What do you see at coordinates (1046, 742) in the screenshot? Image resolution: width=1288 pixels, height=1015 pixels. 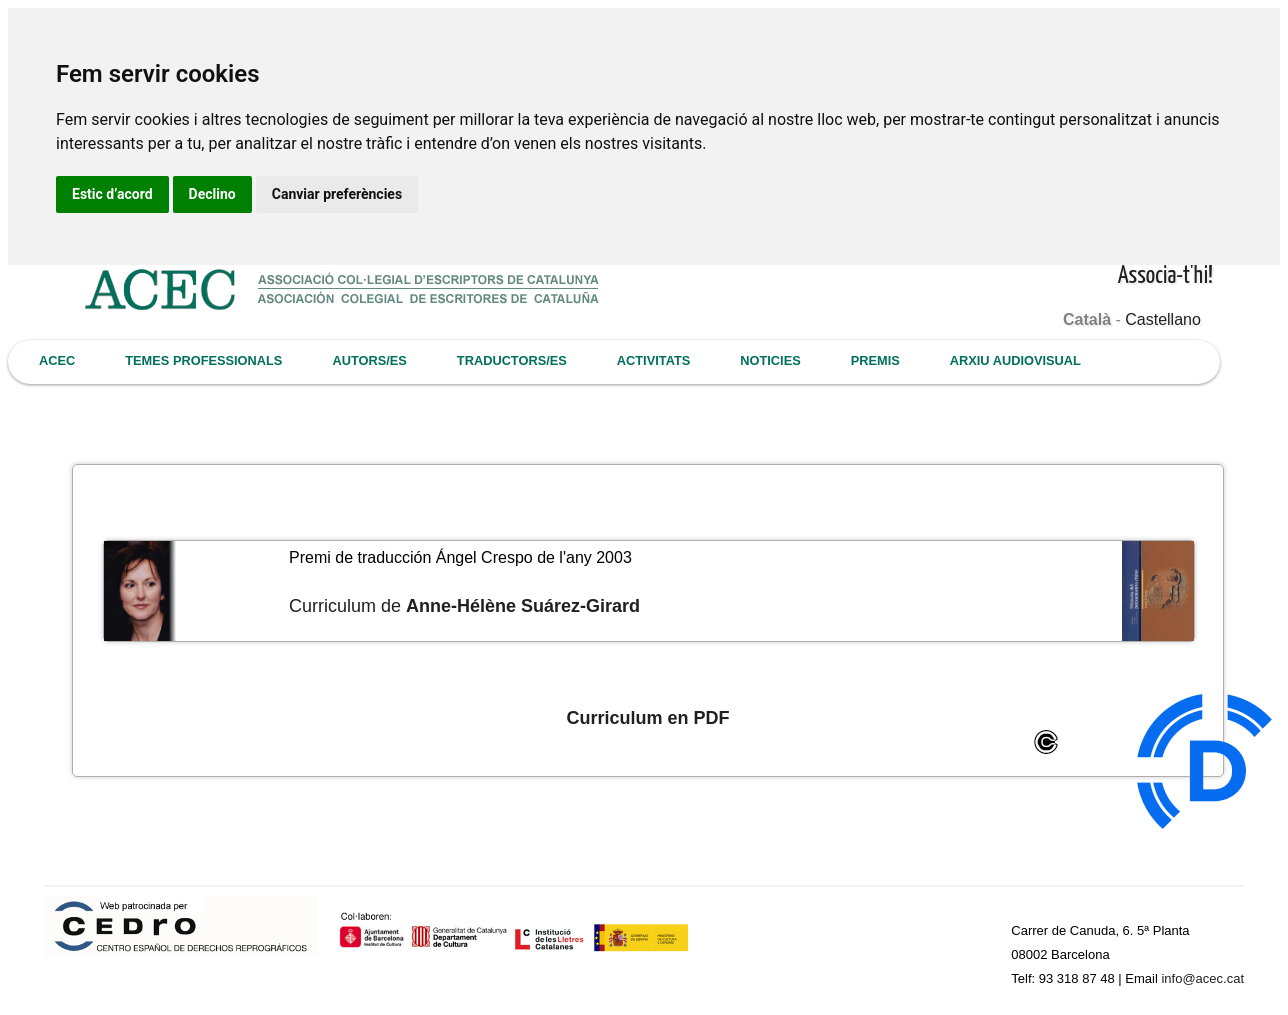 I see `open Calendly scheduling app` at bounding box center [1046, 742].